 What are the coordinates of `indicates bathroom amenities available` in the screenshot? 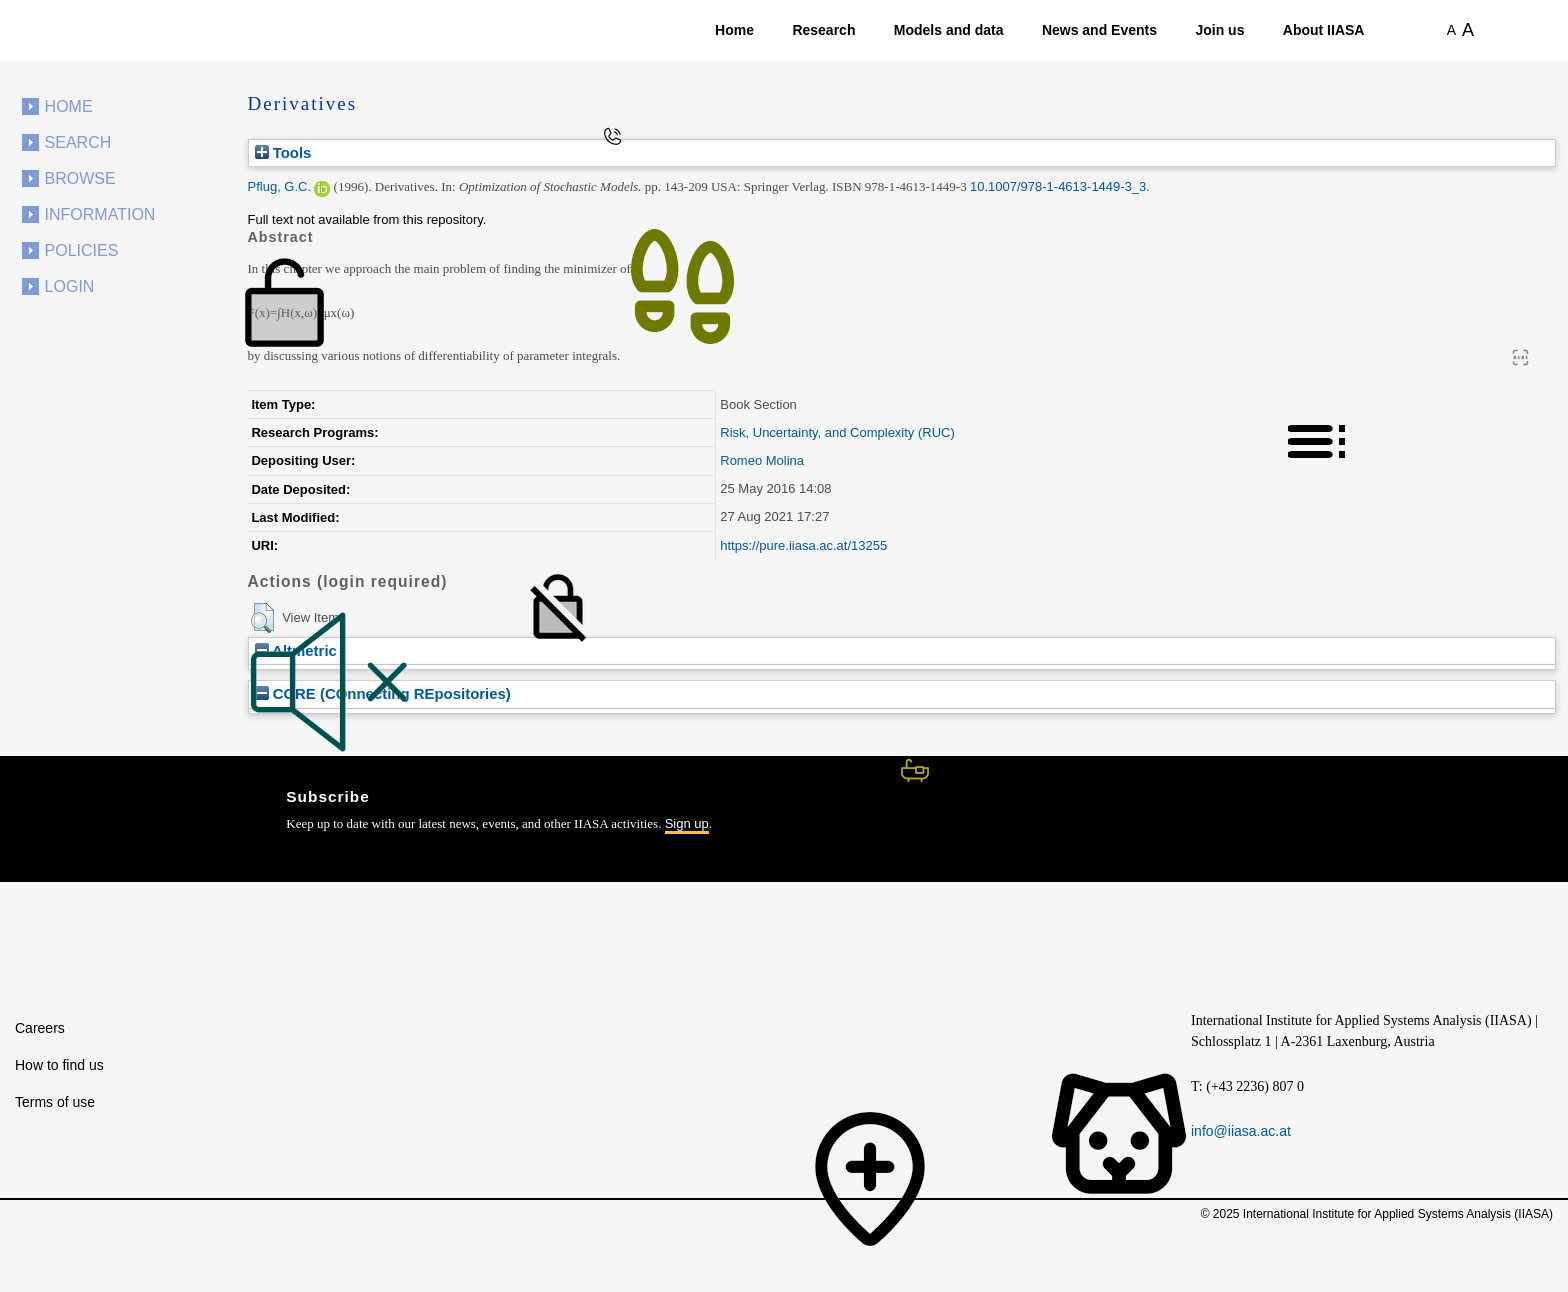 It's located at (915, 771).